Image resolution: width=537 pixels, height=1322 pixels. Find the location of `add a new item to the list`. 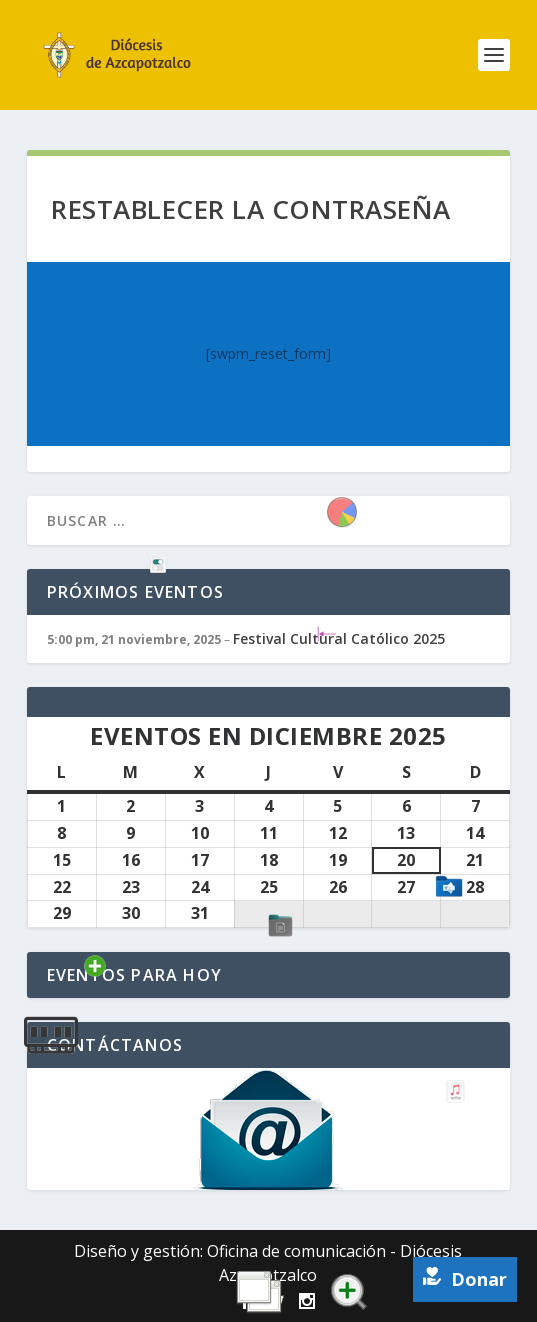

add a new item to the list is located at coordinates (95, 966).